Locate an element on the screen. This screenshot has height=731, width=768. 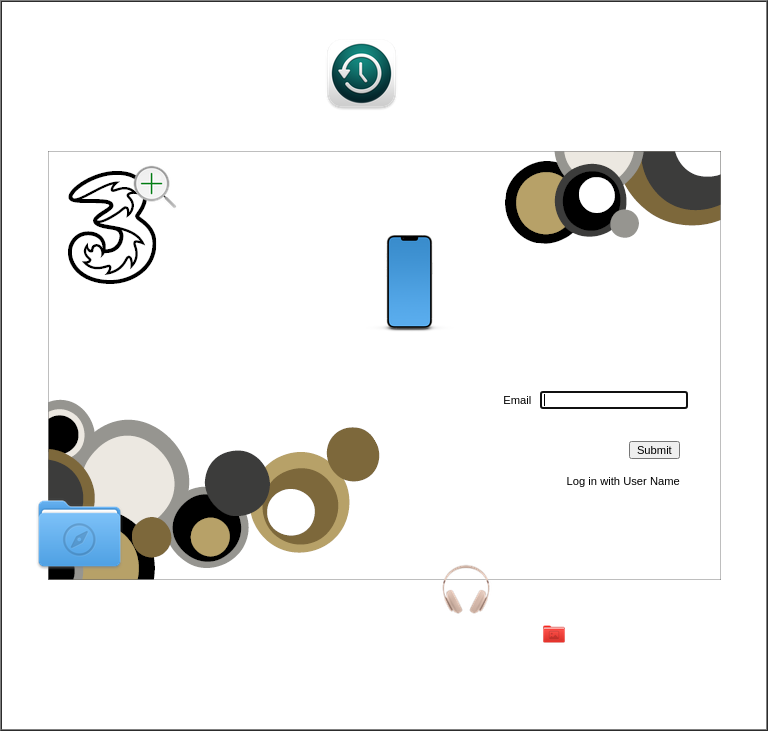
open web browser bookmarks folder is located at coordinates (79, 533).